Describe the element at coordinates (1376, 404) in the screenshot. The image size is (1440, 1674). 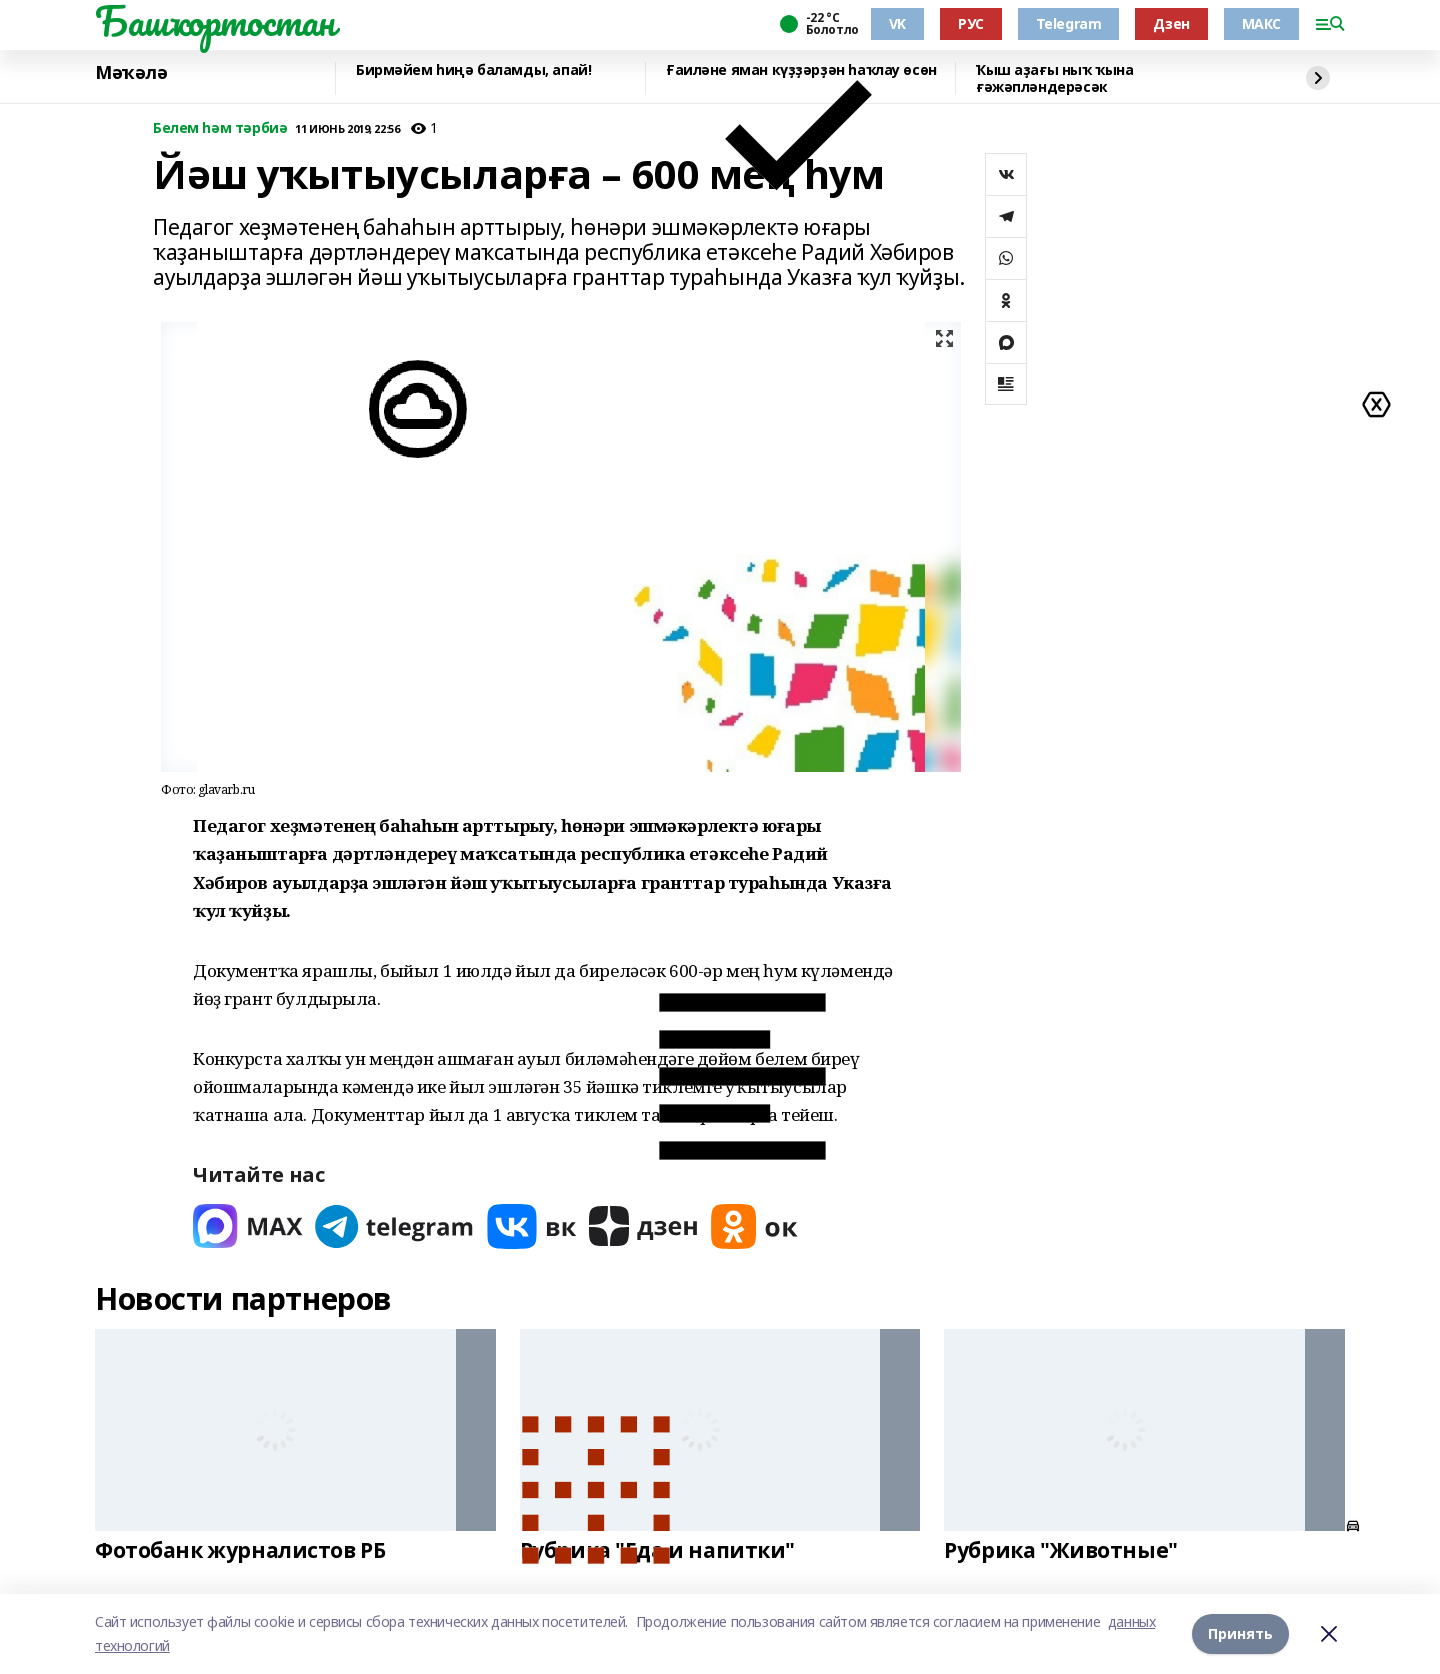
I see `xamarin development platform logo` at that location.